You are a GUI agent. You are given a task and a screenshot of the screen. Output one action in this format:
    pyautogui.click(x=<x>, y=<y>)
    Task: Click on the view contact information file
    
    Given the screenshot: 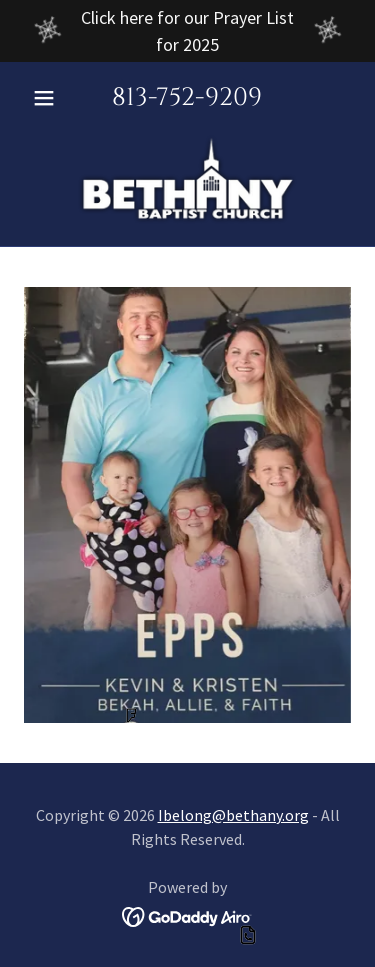 What is the action you would take?
    pyautogui.click(x=248, y=935)
    